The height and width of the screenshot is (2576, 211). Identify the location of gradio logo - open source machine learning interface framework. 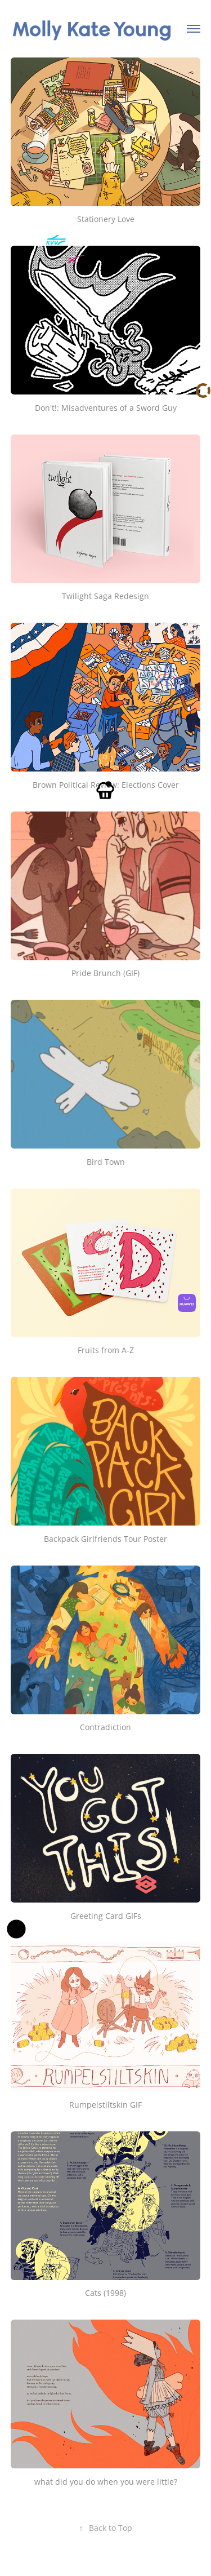
(146, 1884).